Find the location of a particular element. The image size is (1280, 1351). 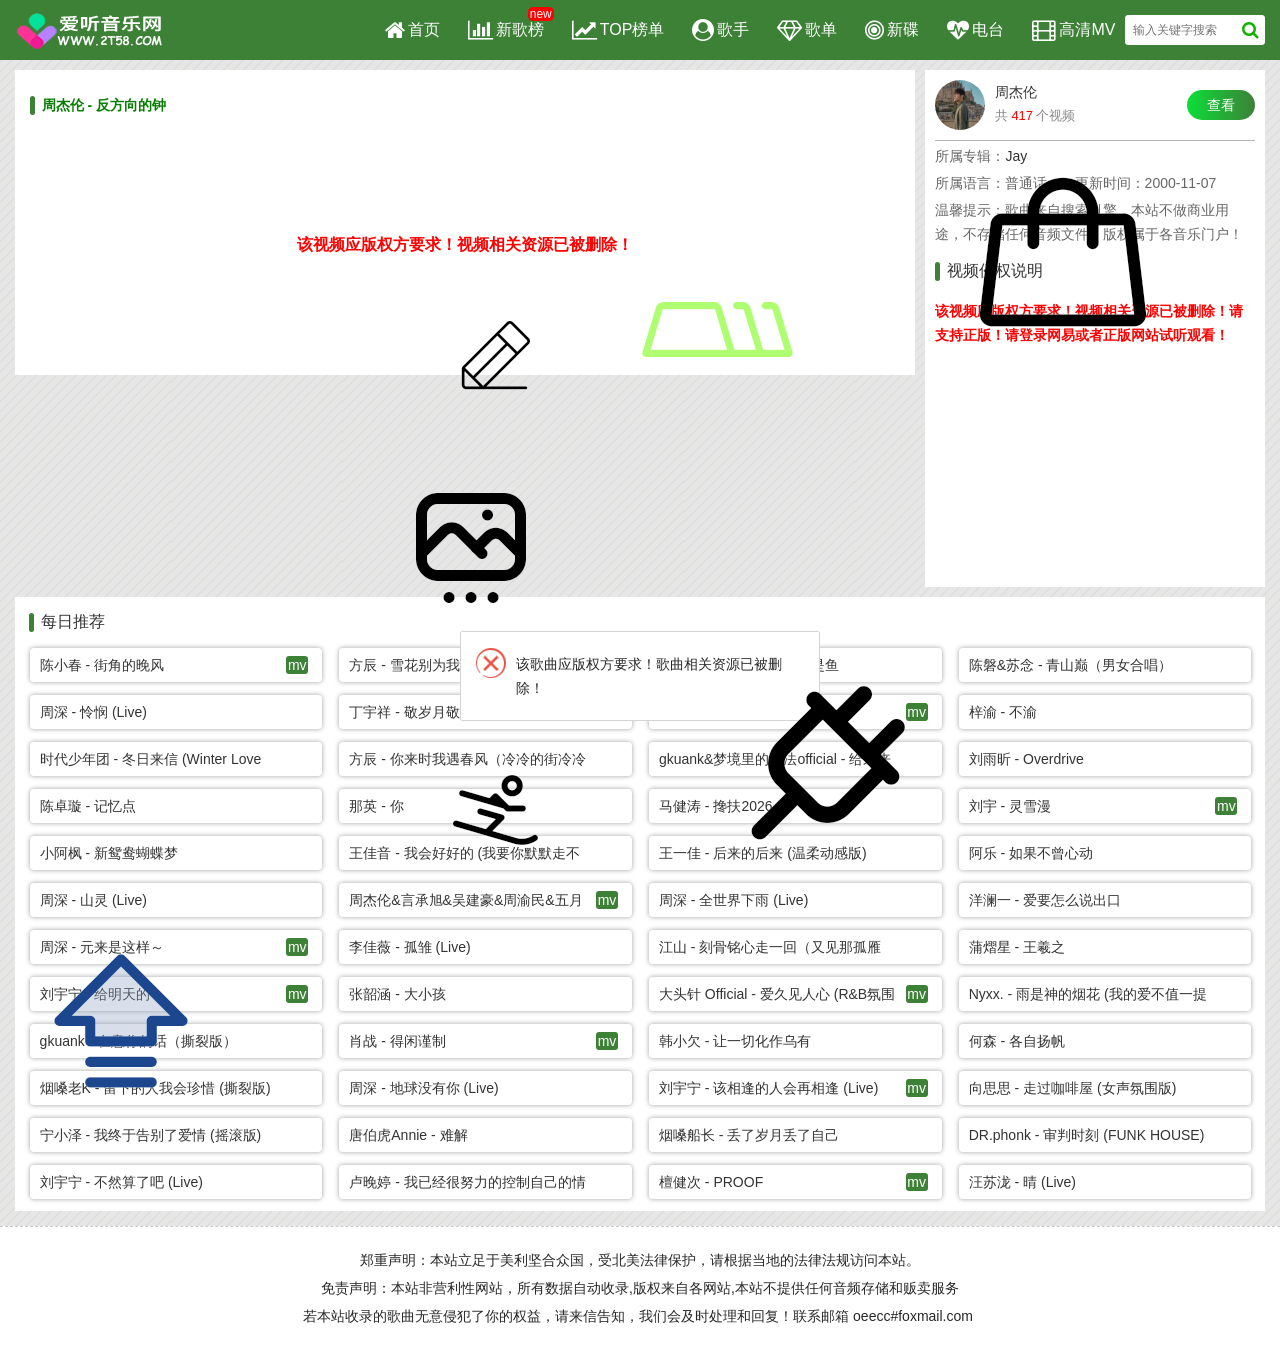

access skiing or winter sports activities is located at coordinates (495, 811).